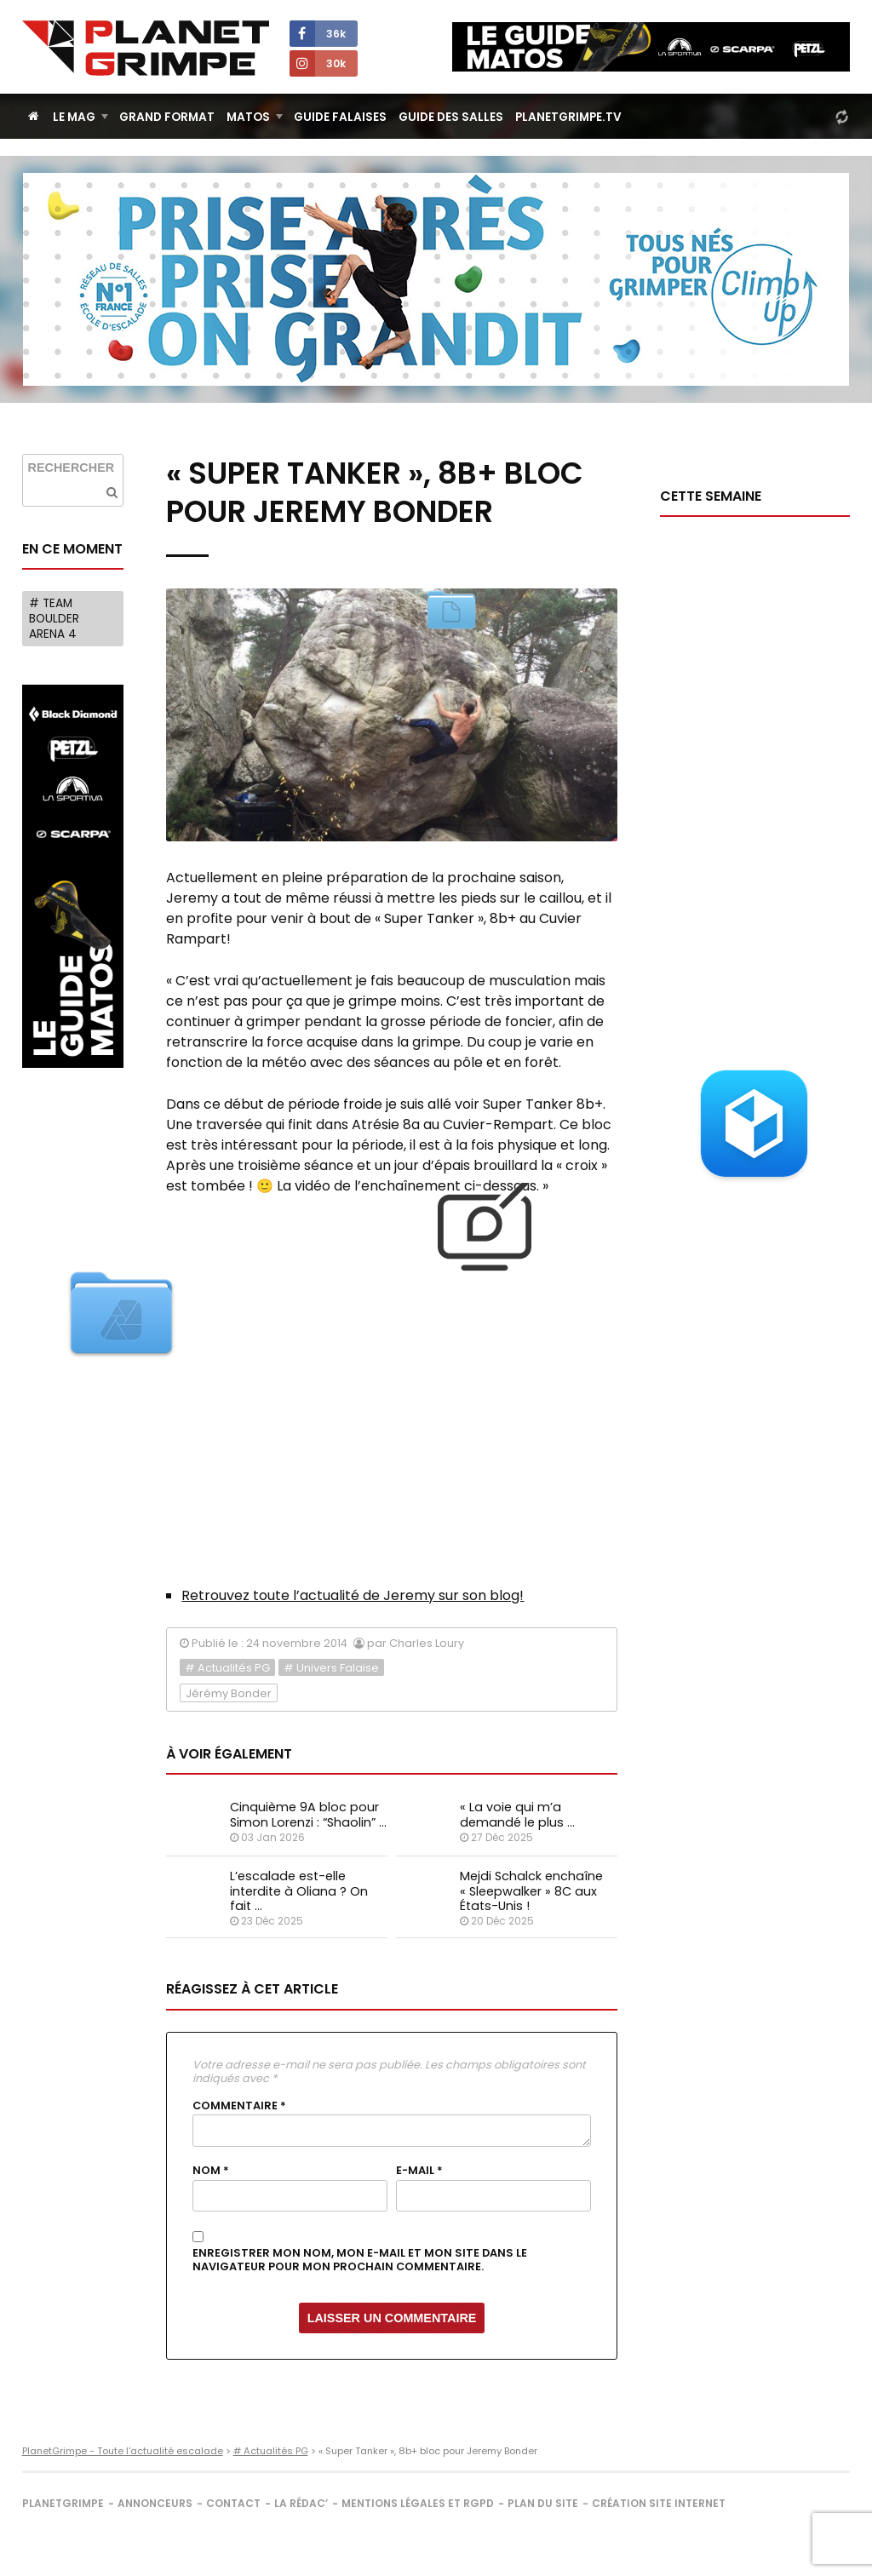 The height and width of the screenshot is (2576, 872). What do you see at coordinates (754, 1123) in the screenshot?
I see `open the flatpak software center` at bounding box center [754, 1123].